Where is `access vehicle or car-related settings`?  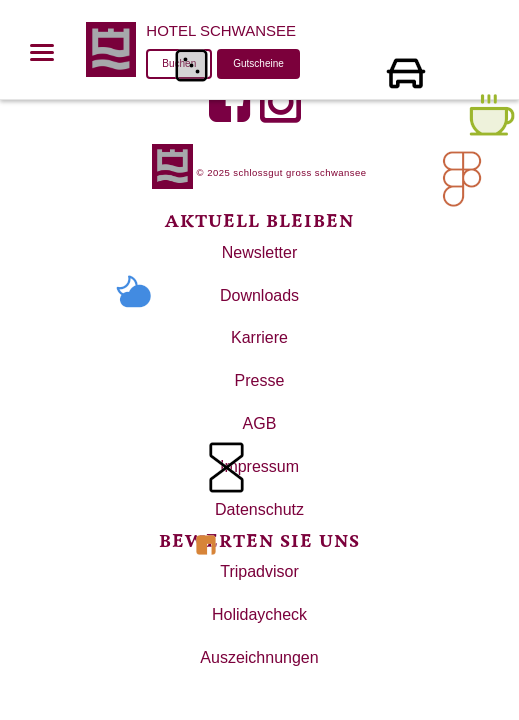
access vehicle or car-related settings is located at coordinates (406, 74).